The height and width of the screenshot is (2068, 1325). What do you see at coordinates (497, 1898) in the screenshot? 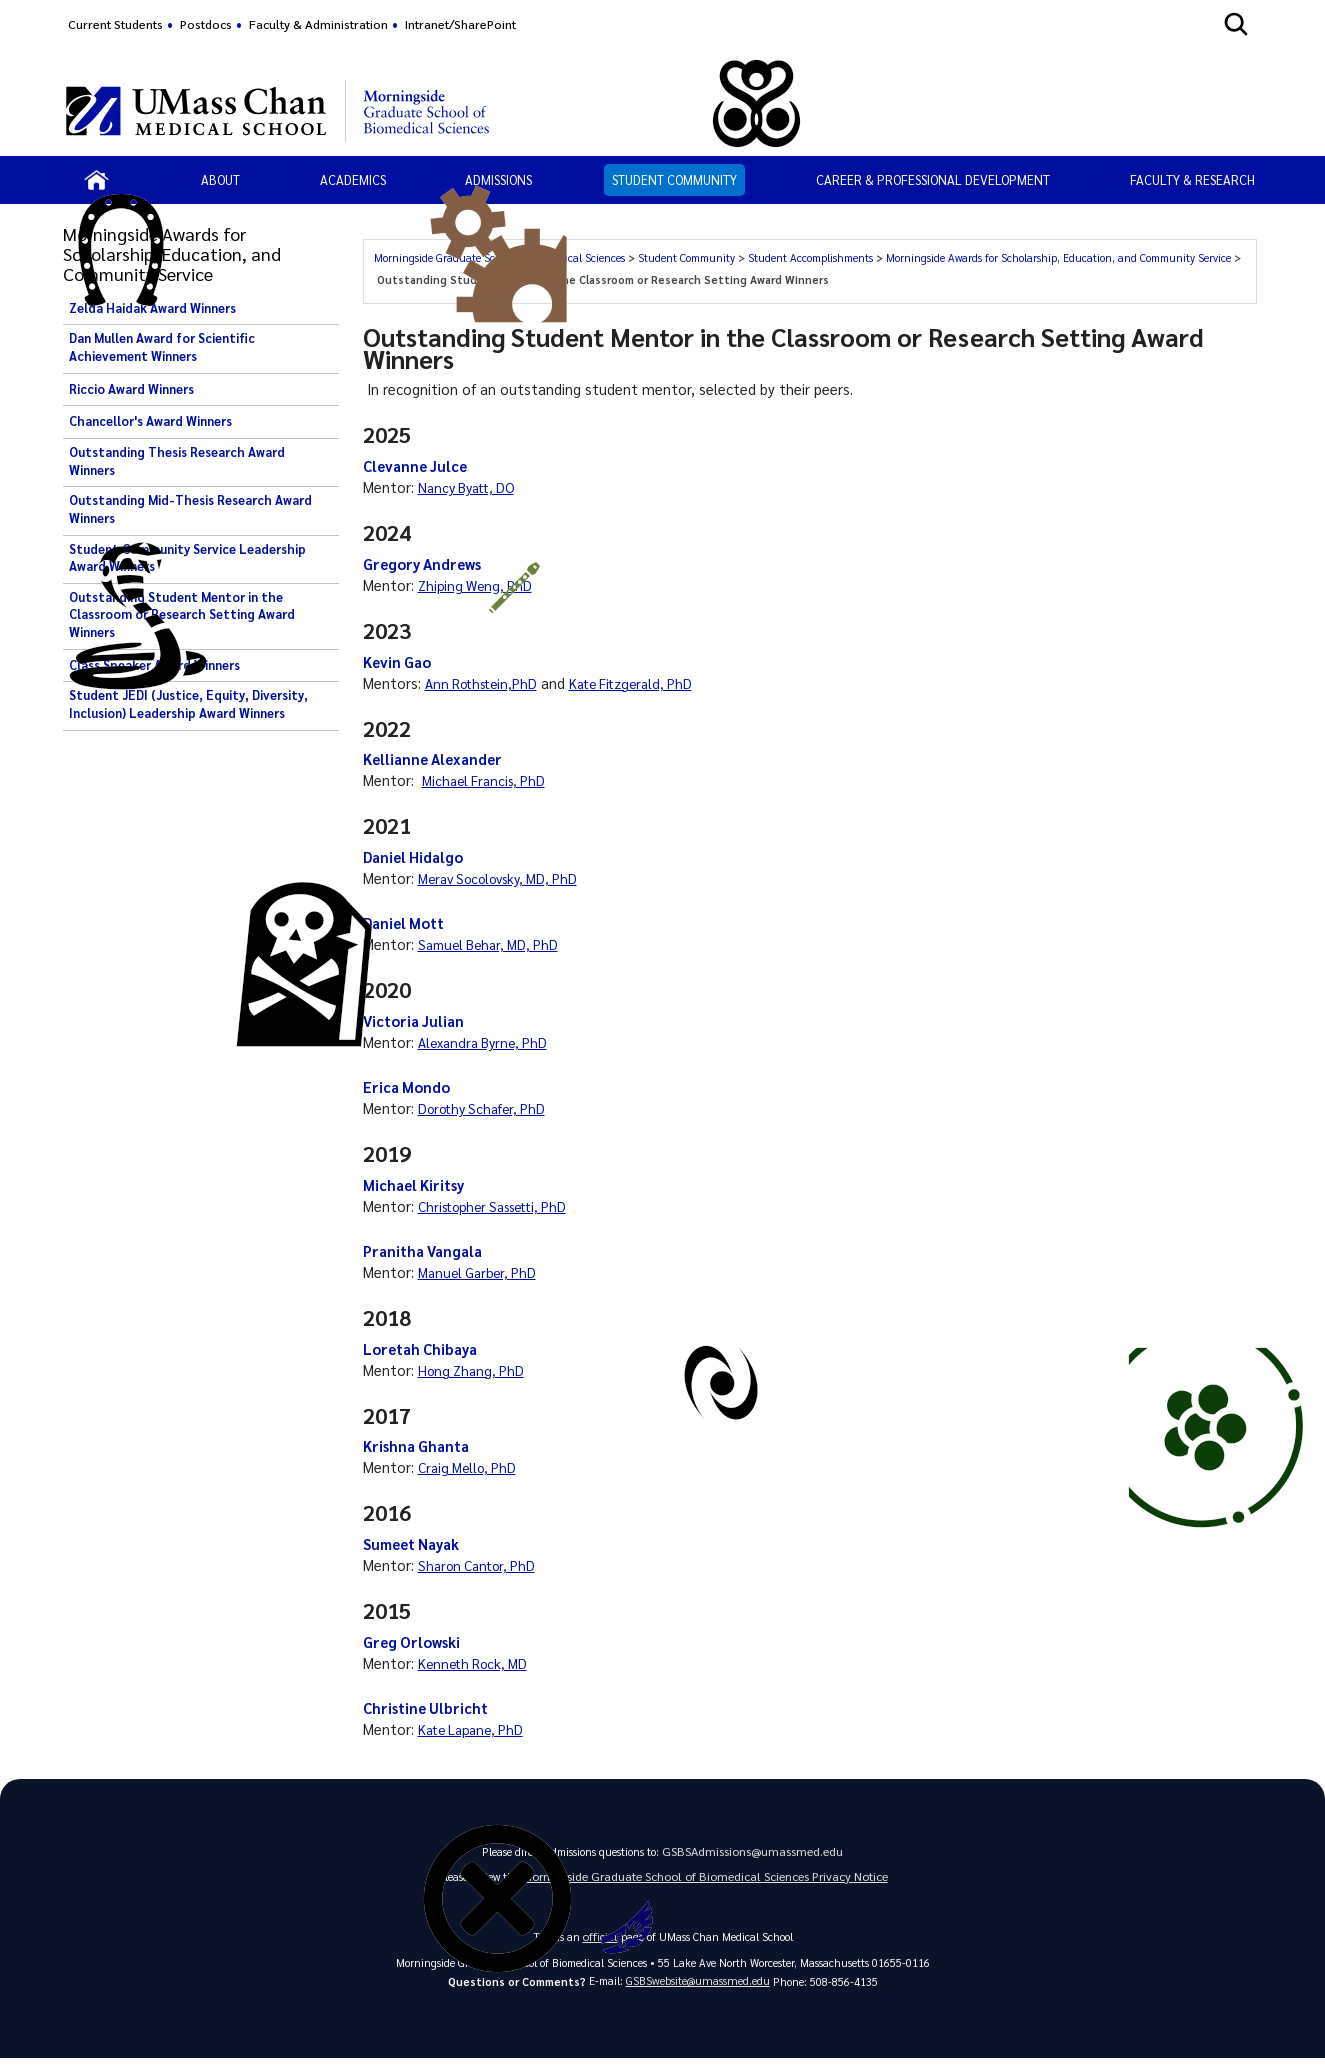
I see `cancel or close the current action` at bounding box center [497, 1898].